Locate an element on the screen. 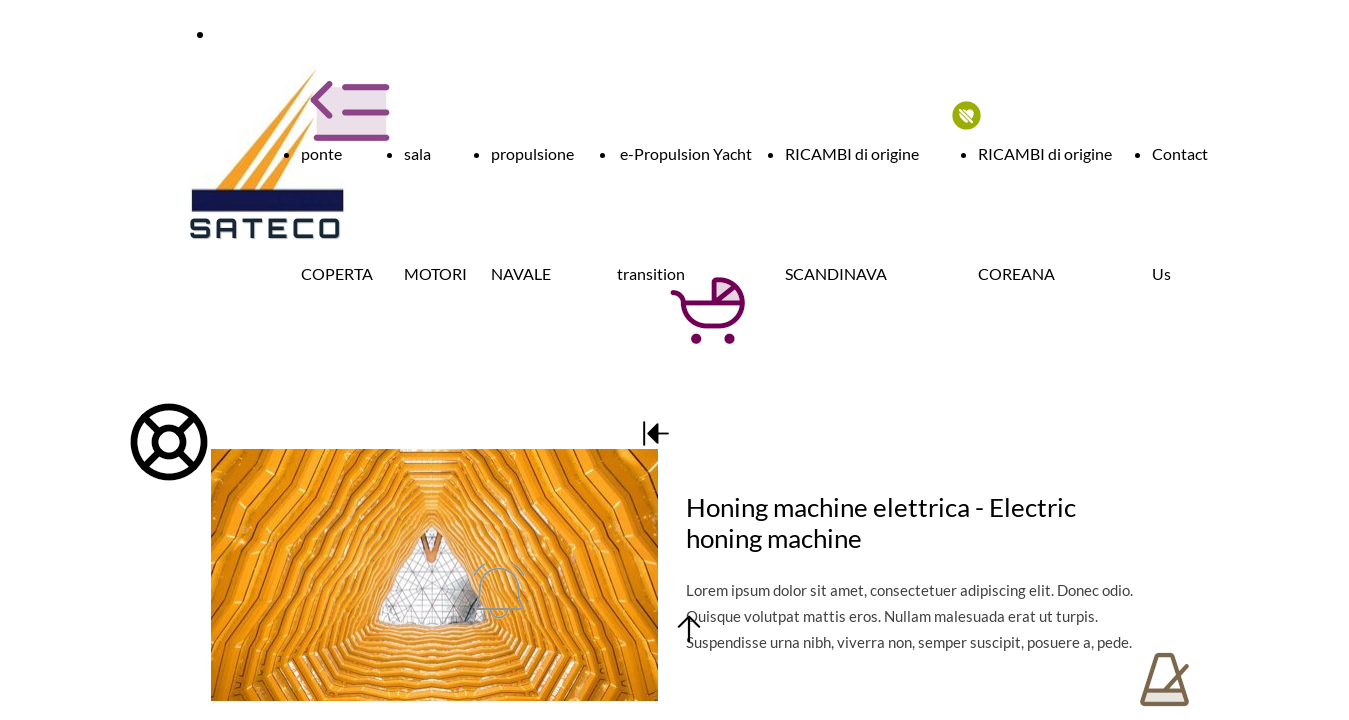  scroll to top of page is located at coordinates (689, 629).